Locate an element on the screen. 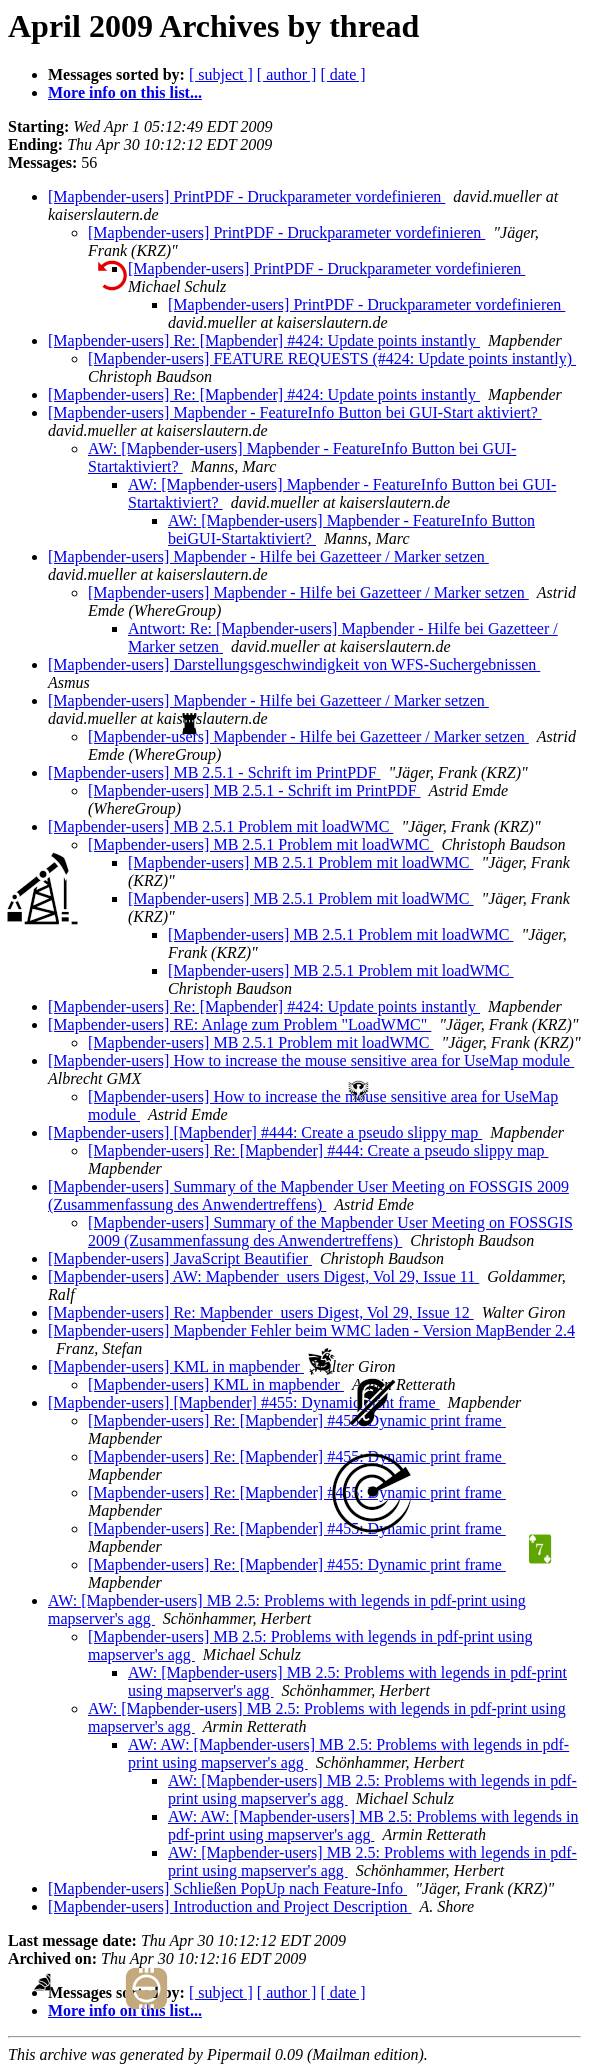  select armor or scale pattern for character customization is located at coordinates (42, 1982).